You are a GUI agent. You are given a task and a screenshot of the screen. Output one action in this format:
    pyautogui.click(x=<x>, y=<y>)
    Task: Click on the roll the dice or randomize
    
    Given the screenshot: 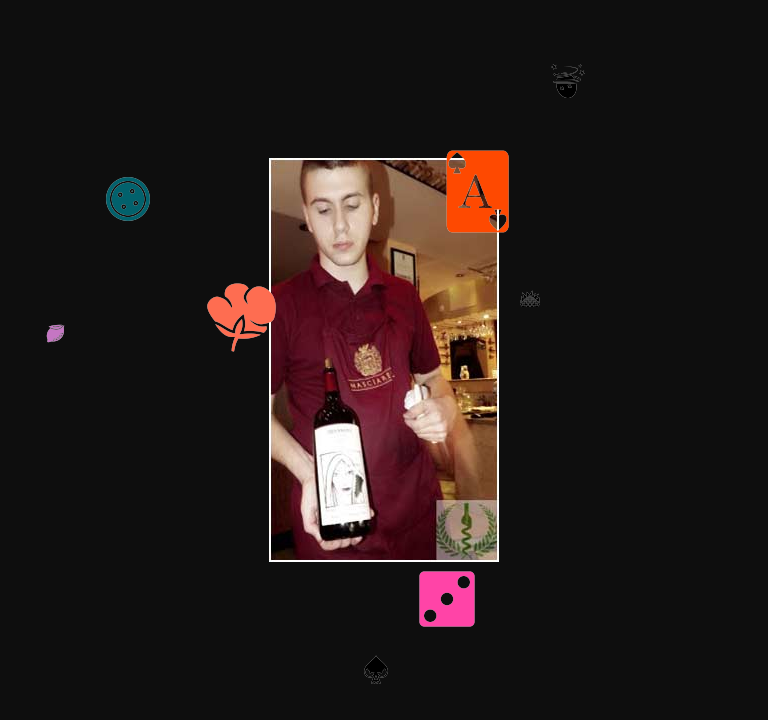 What is the action you would take?
    pyautogui.click(x=447, y=599)
    